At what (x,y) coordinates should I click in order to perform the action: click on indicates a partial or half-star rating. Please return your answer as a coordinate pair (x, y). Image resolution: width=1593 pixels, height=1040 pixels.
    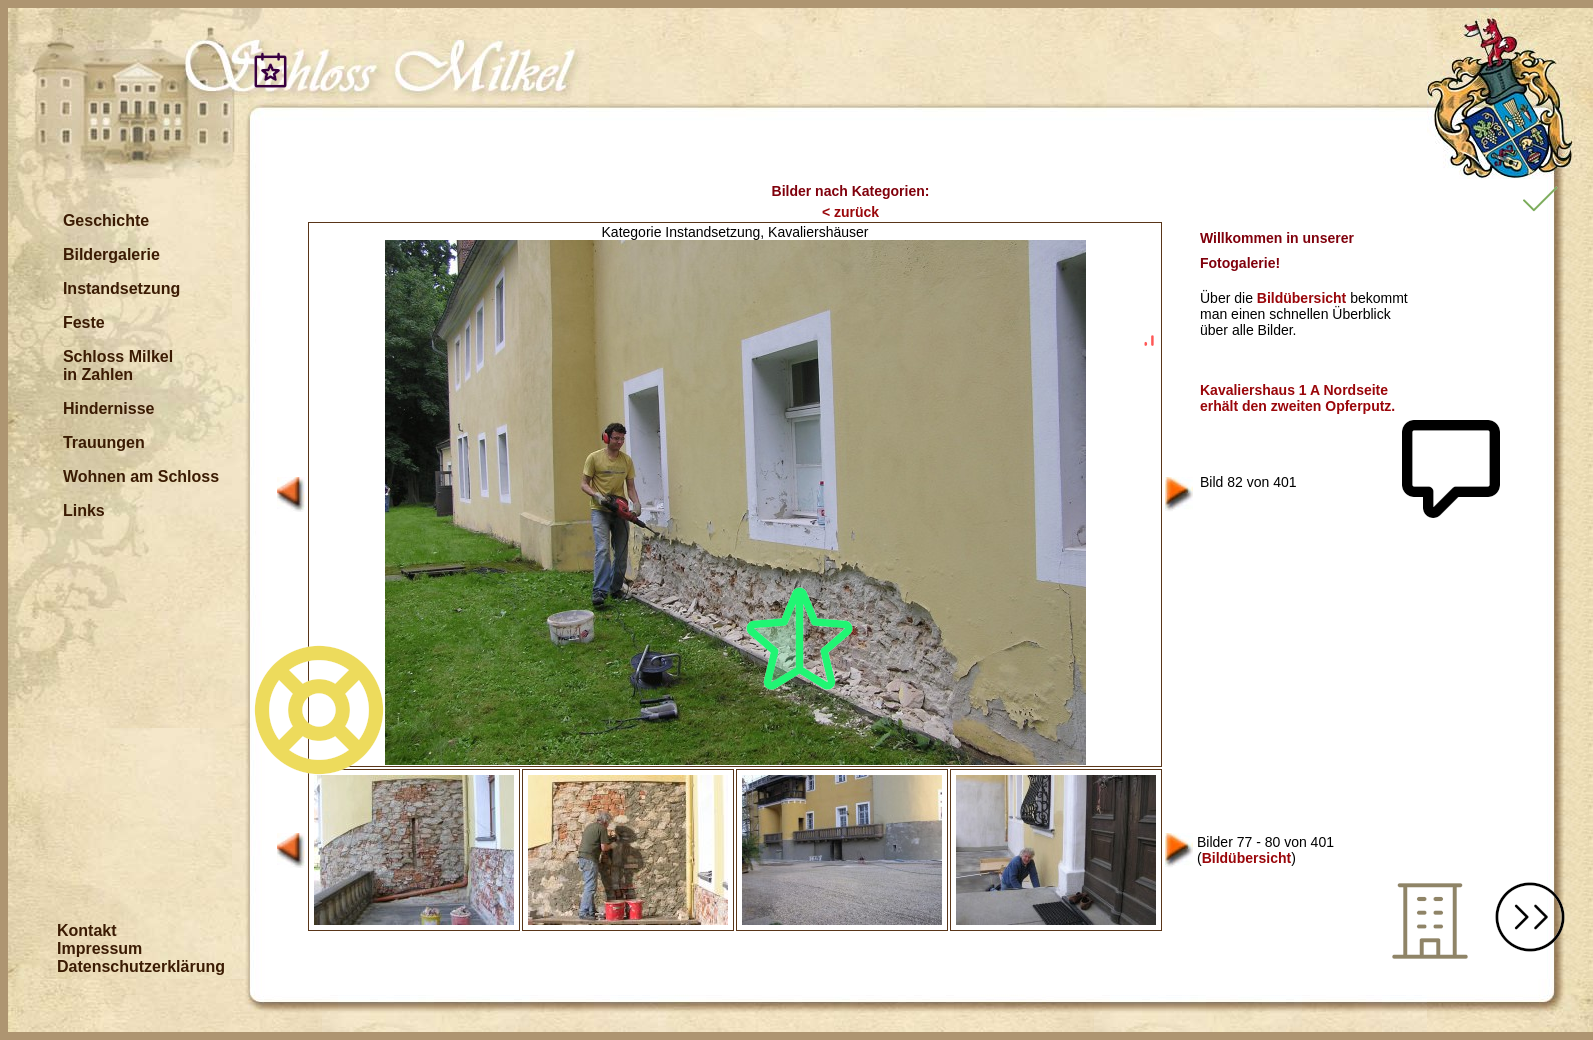
    Looking at the image, I should click on (799, 640).